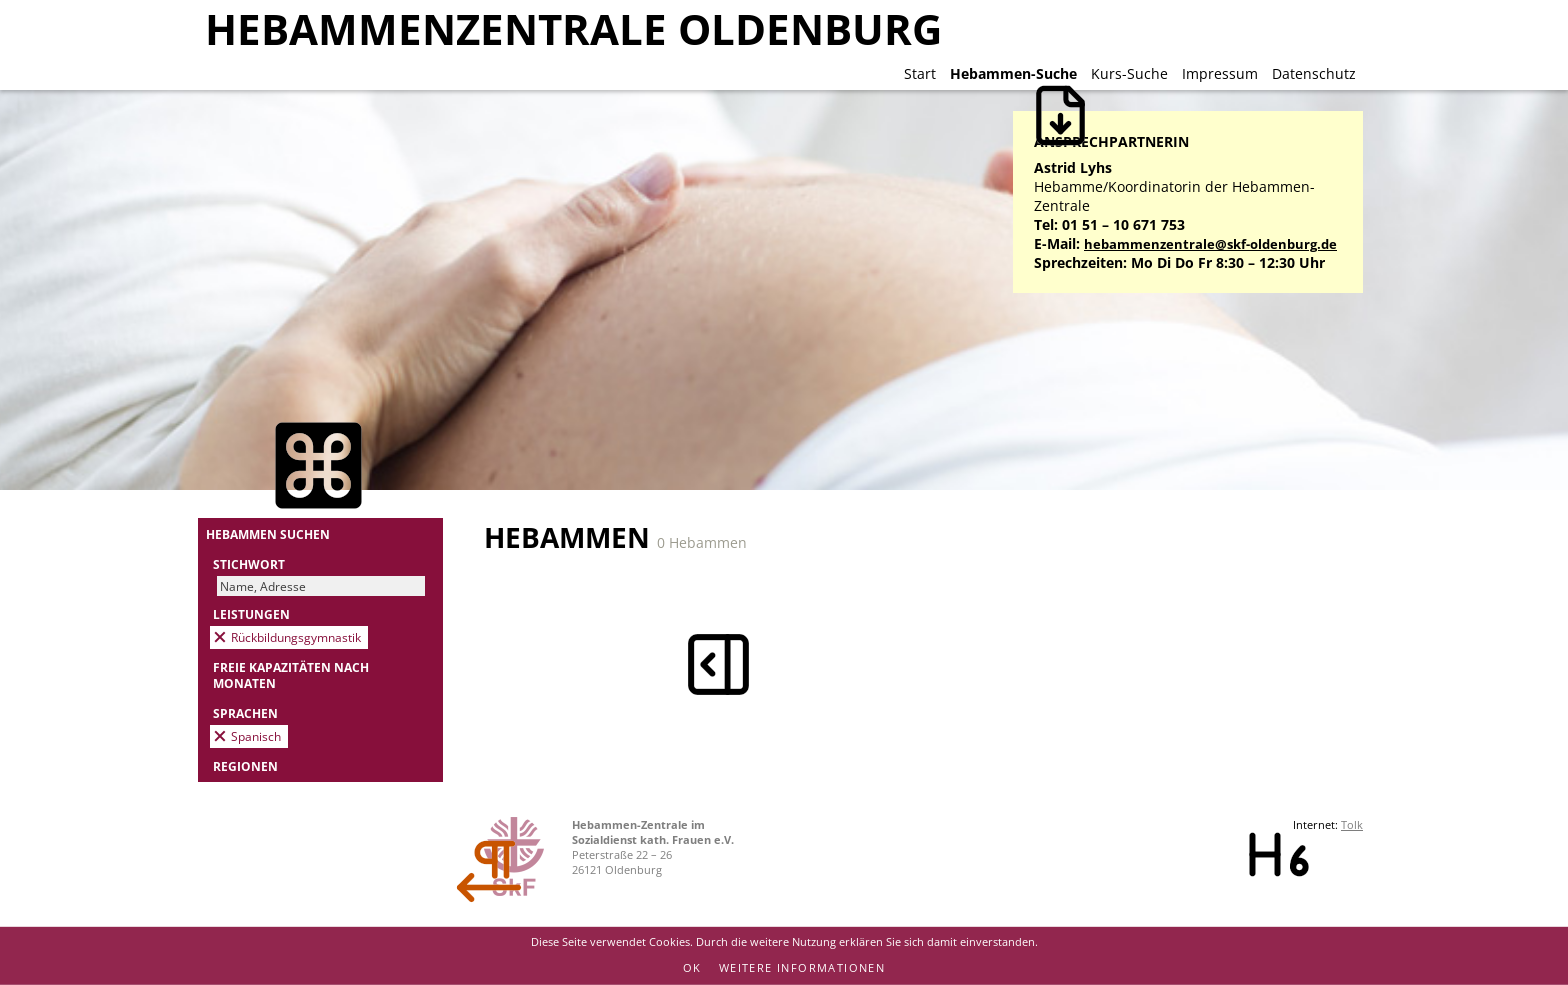 Image resolution: width=1568 pixels, height=985 pixels. Describe the element at coordinates (718, 664) in the screenshot. I see `open the right side panel` at that location.